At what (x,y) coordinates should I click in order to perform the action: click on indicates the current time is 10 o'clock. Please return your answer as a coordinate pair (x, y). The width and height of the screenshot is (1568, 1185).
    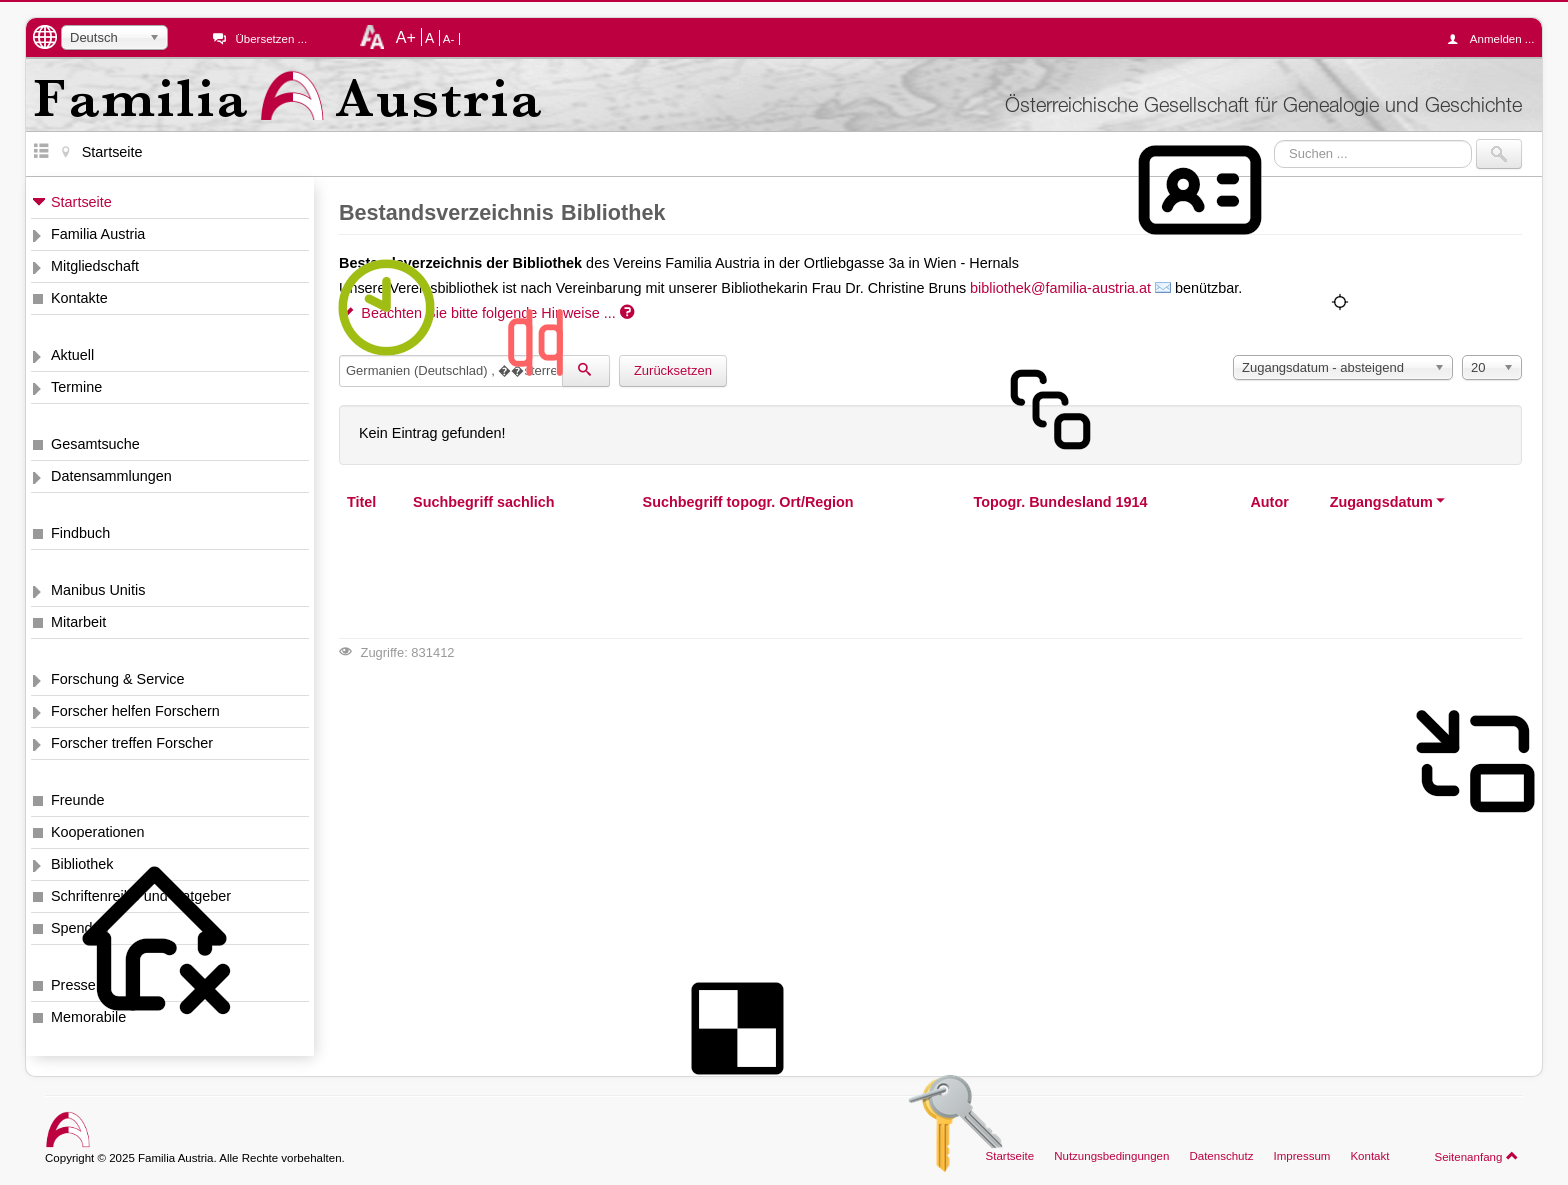
    Looking at the image, I should click on (386, 307).